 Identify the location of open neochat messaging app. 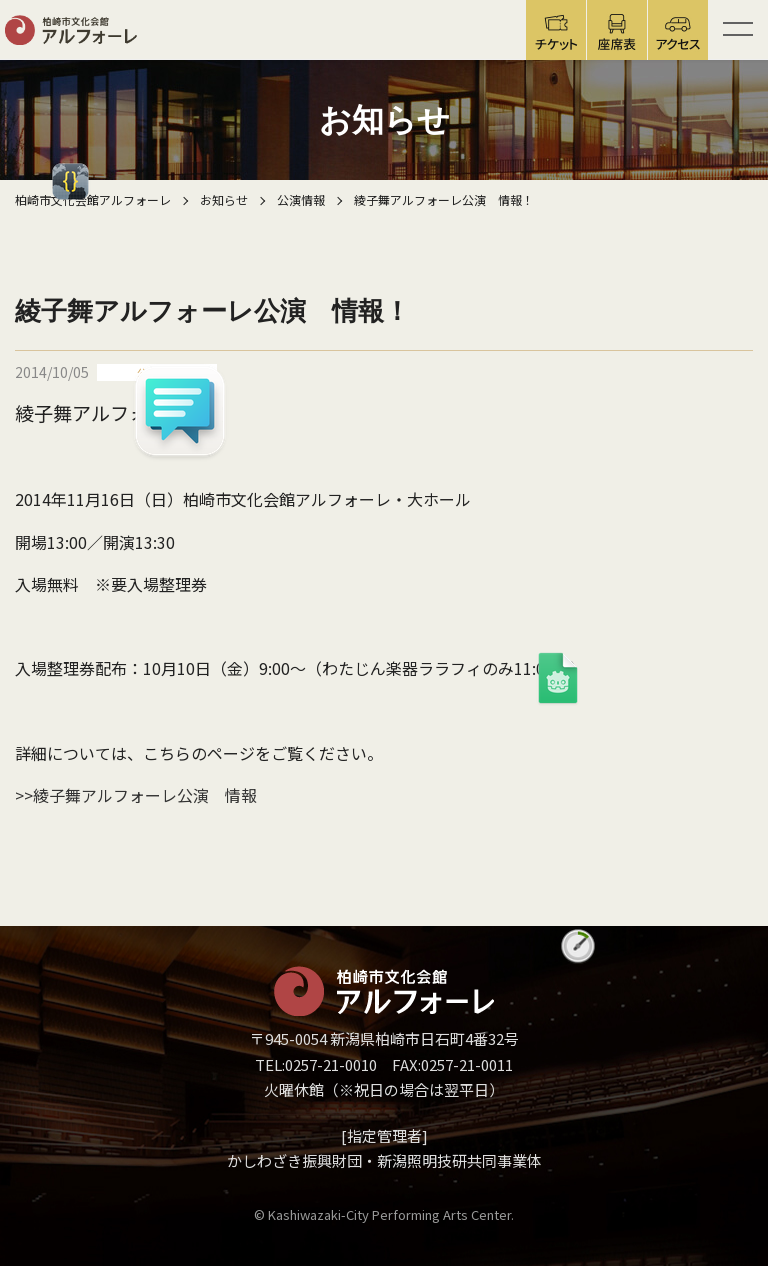
(180, 411).